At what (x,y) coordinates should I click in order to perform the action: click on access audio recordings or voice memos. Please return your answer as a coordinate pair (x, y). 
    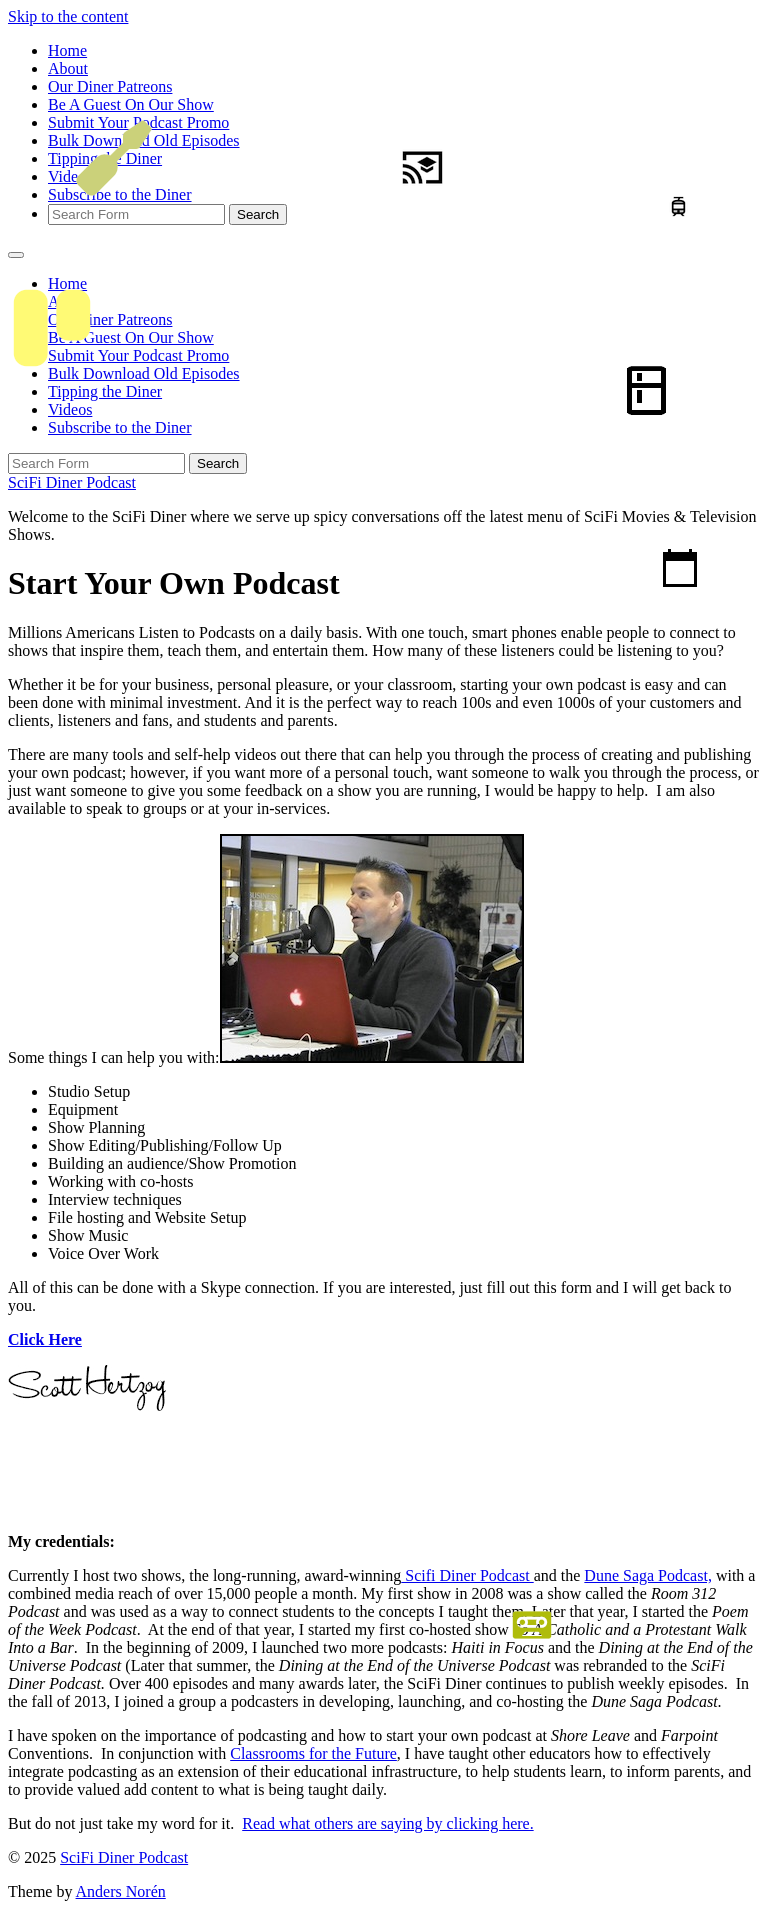
    Looking at the image, I should click on (532, 1625).